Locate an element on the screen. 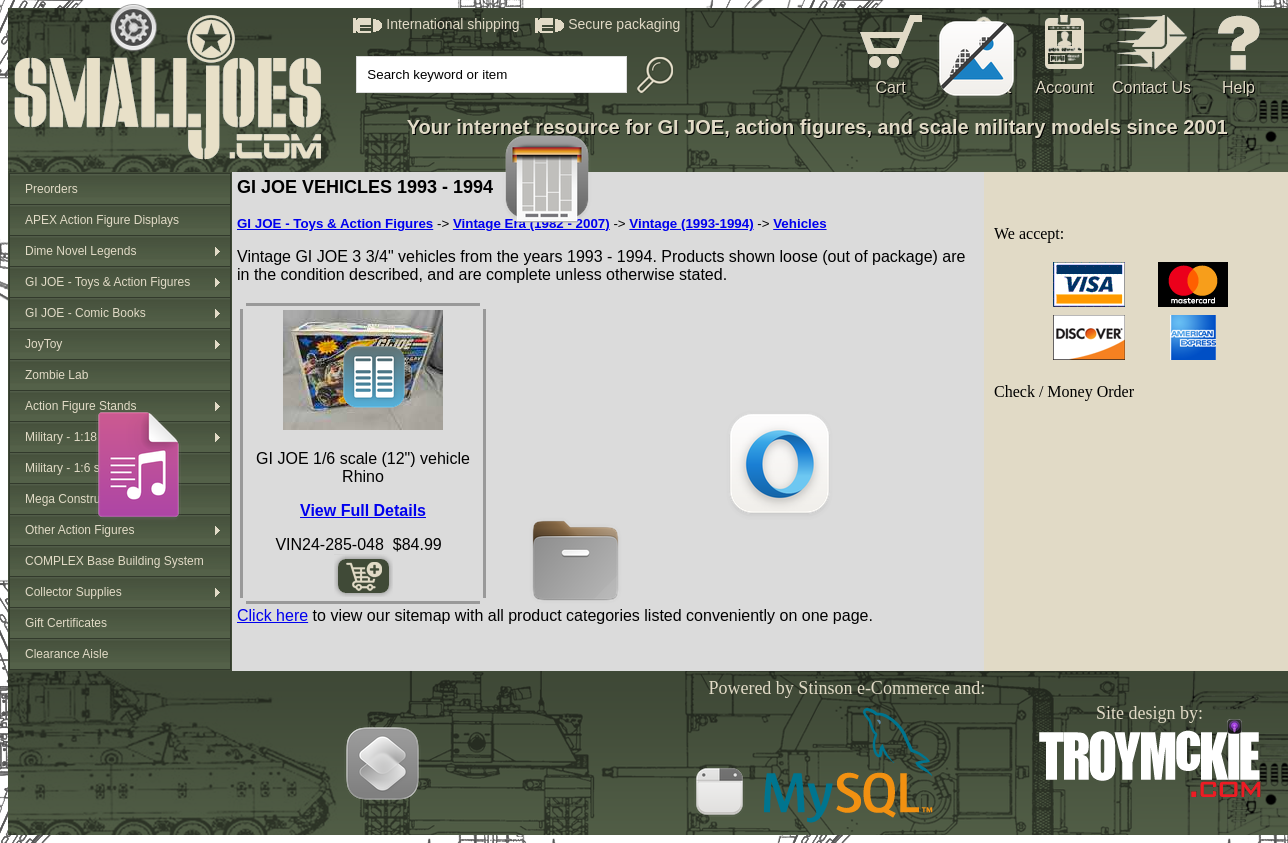 The width and height of the screenshot is (1288, 843). open pulp comic book reader app is located at coordinates (547, 177).